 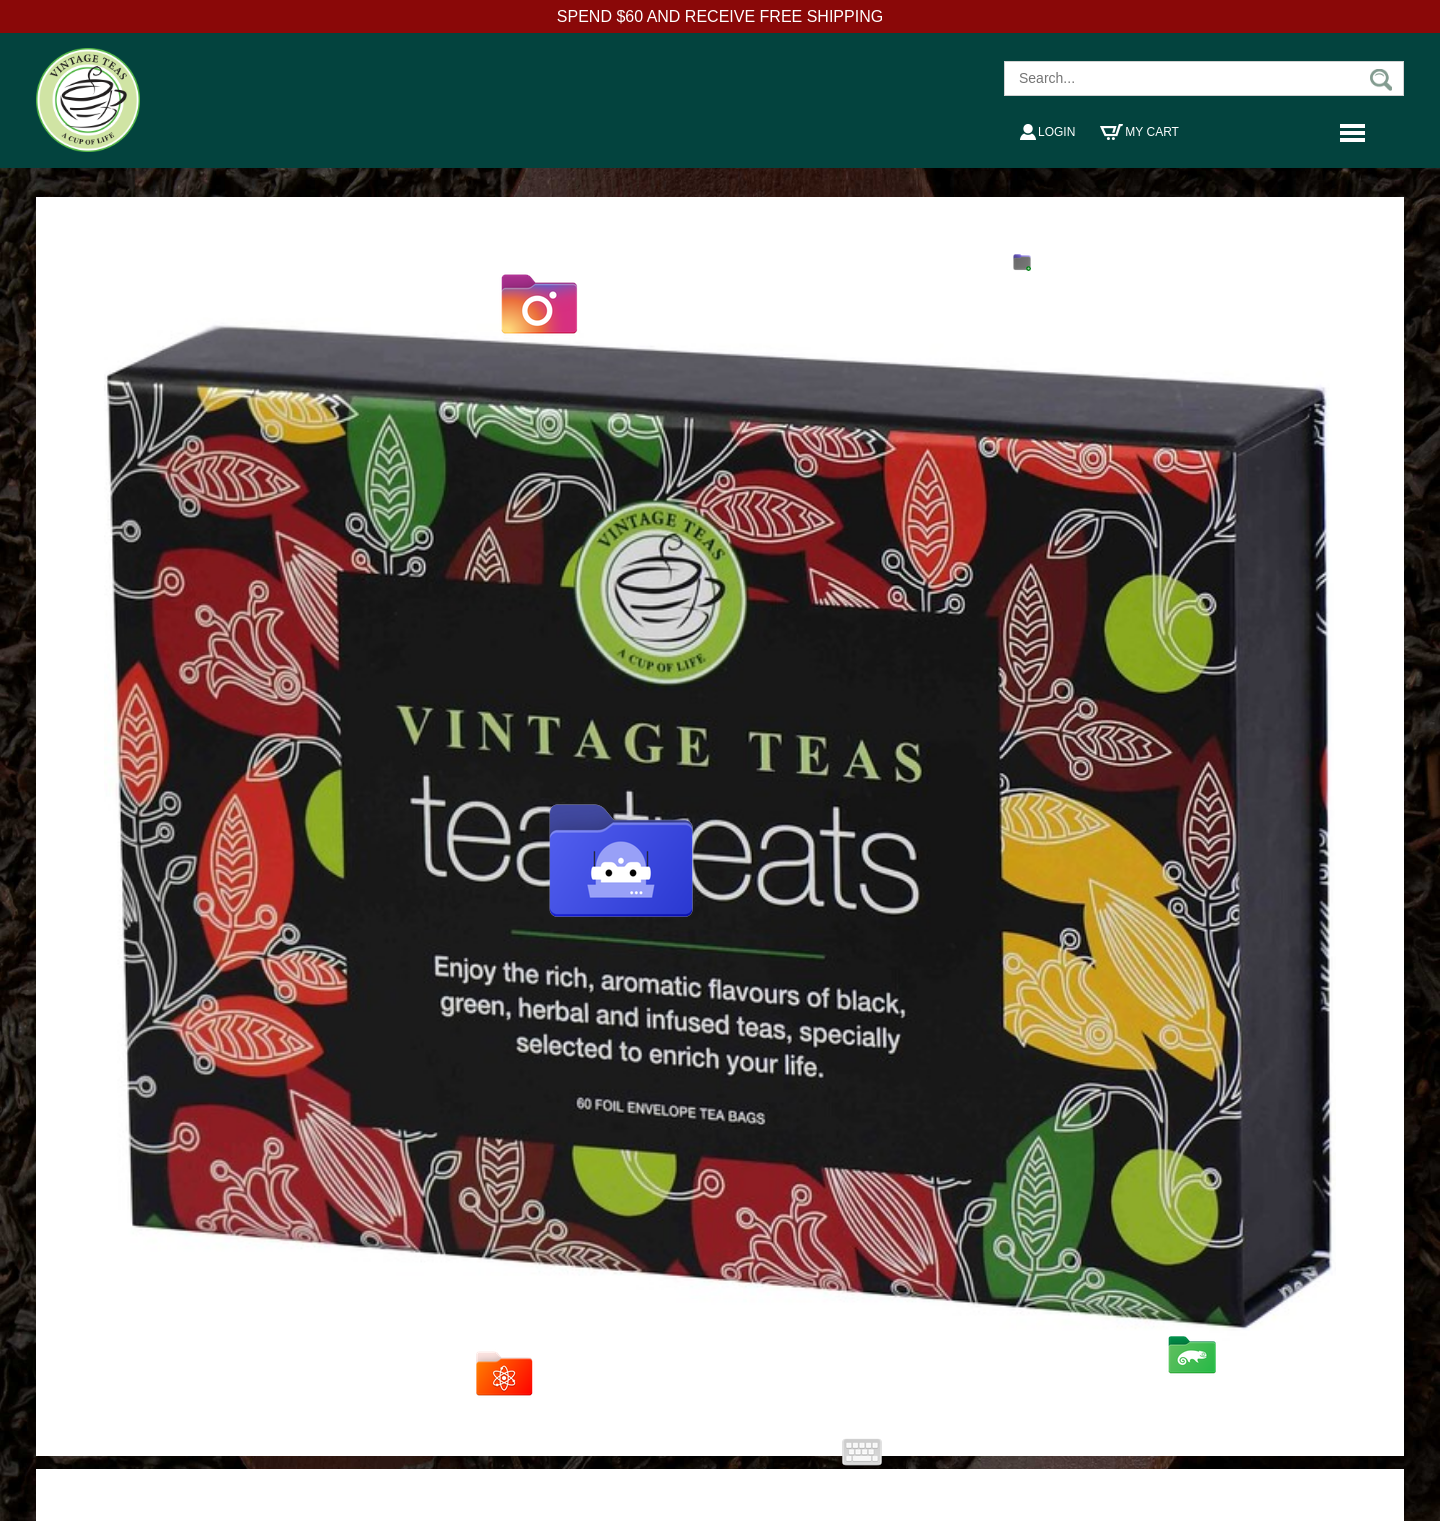 What do you see at coordinates (1022, 262) in the screenshot?
I see `create a new folder` at bounding box center [1022, 262].